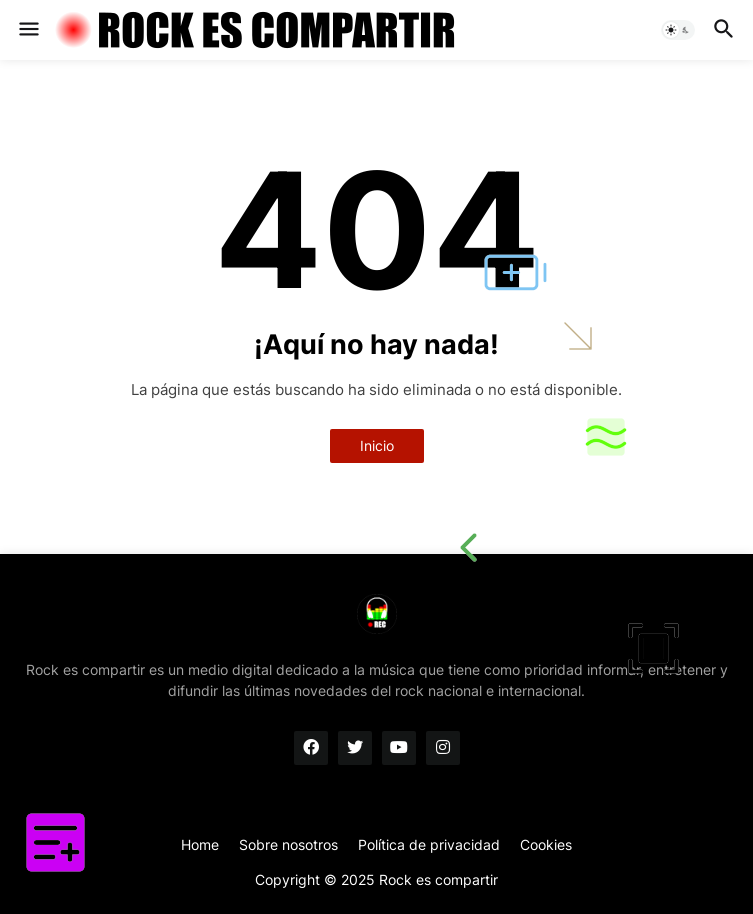  I want to click on go back to the previous screen, so click(468, 547).